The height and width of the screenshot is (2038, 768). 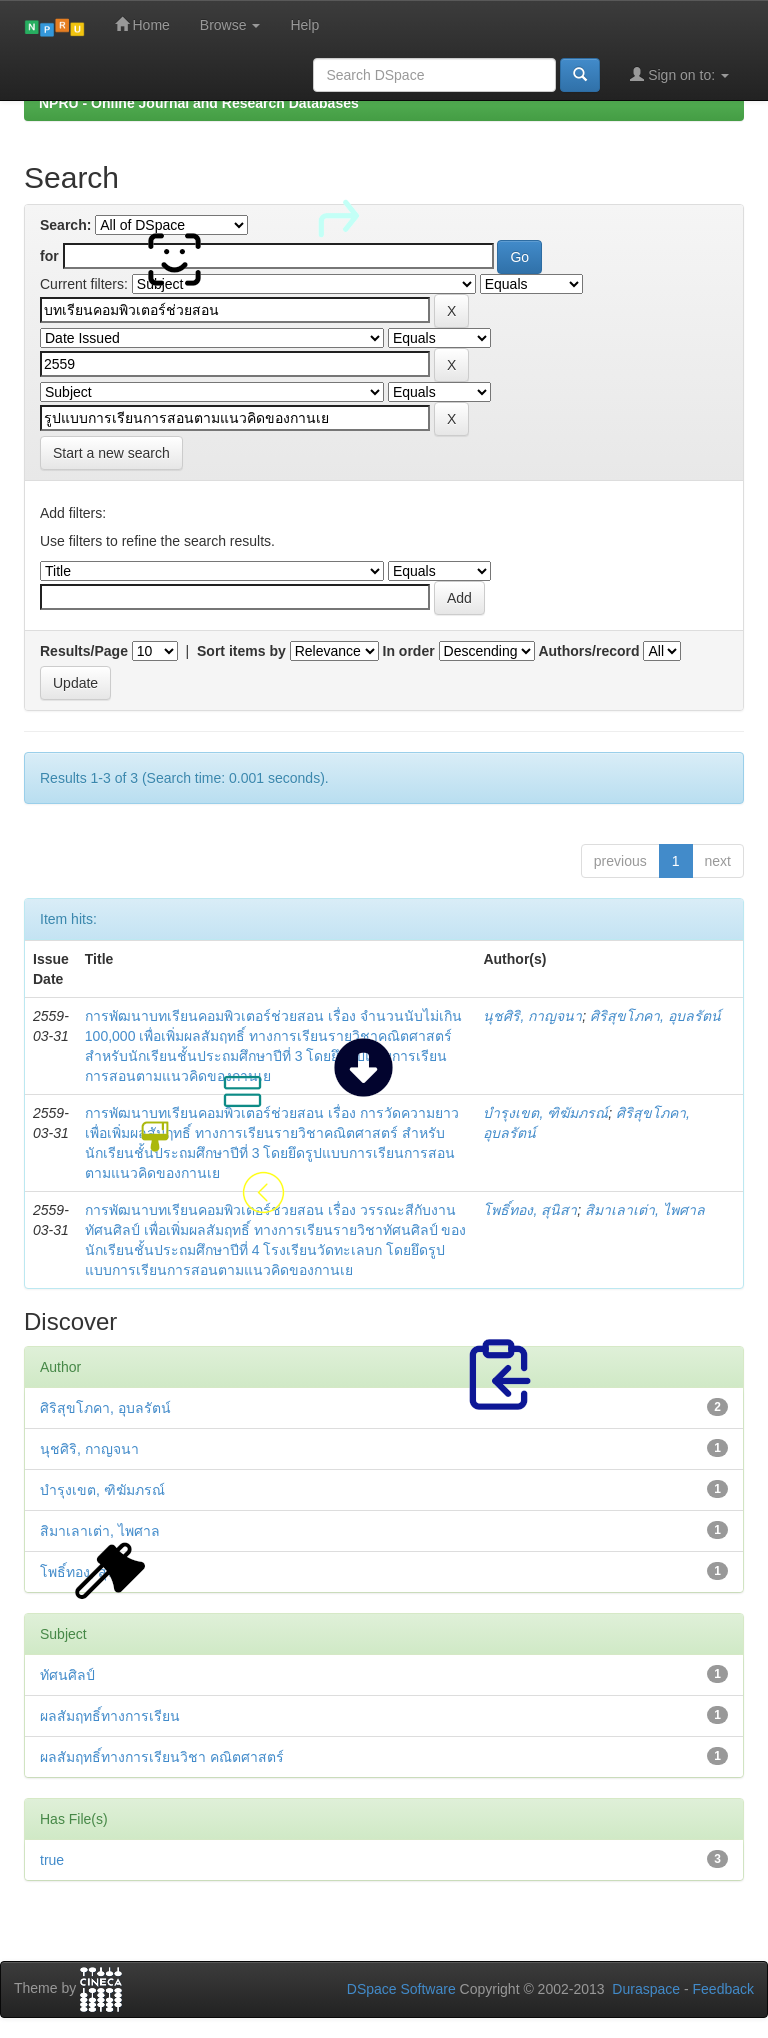 What do you see at coordinates (498, 1374) in the screenshot?
I see `paste content from clipboard` at bounding box center [498, 1374].